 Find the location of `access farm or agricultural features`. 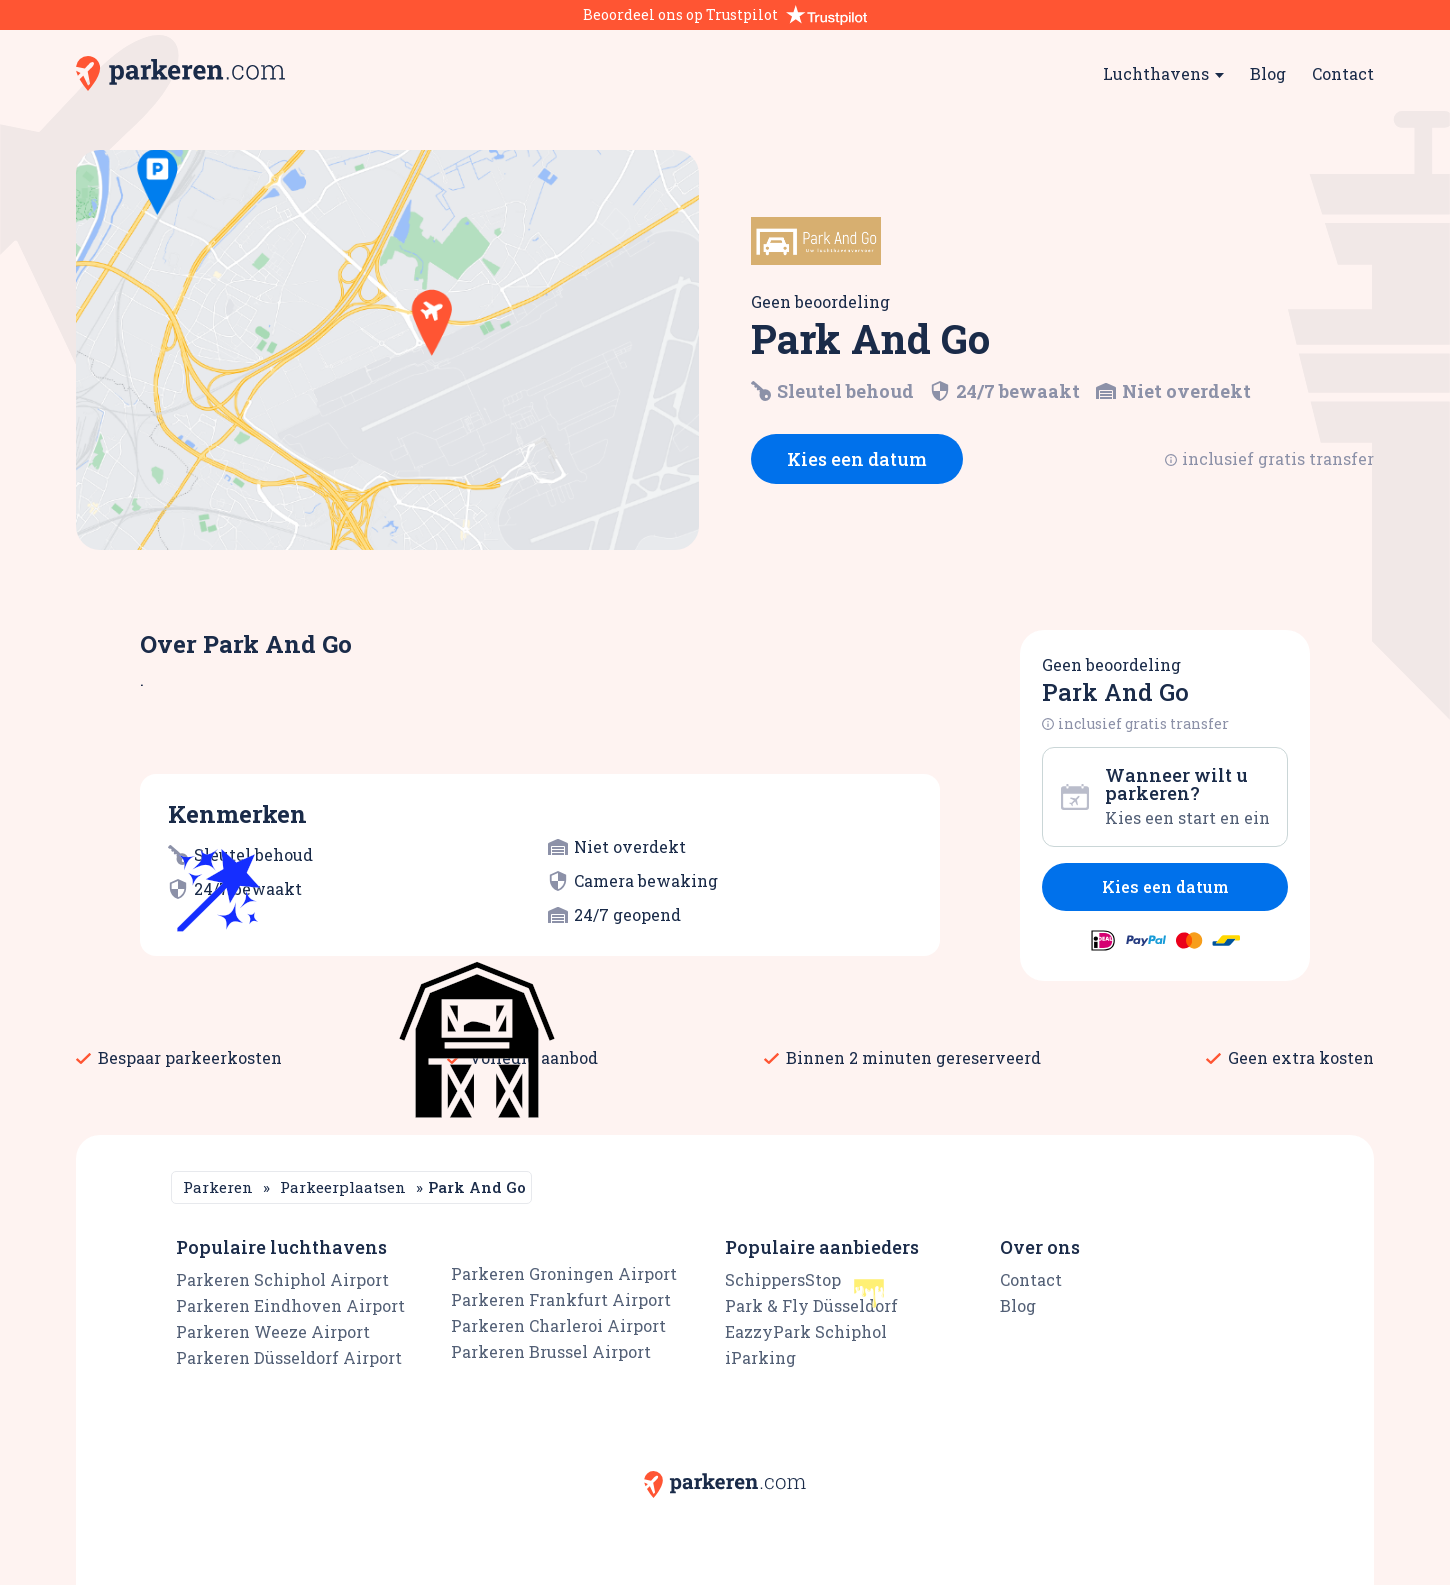

access farm or agricultural features is located at coordinates (477, 1040).